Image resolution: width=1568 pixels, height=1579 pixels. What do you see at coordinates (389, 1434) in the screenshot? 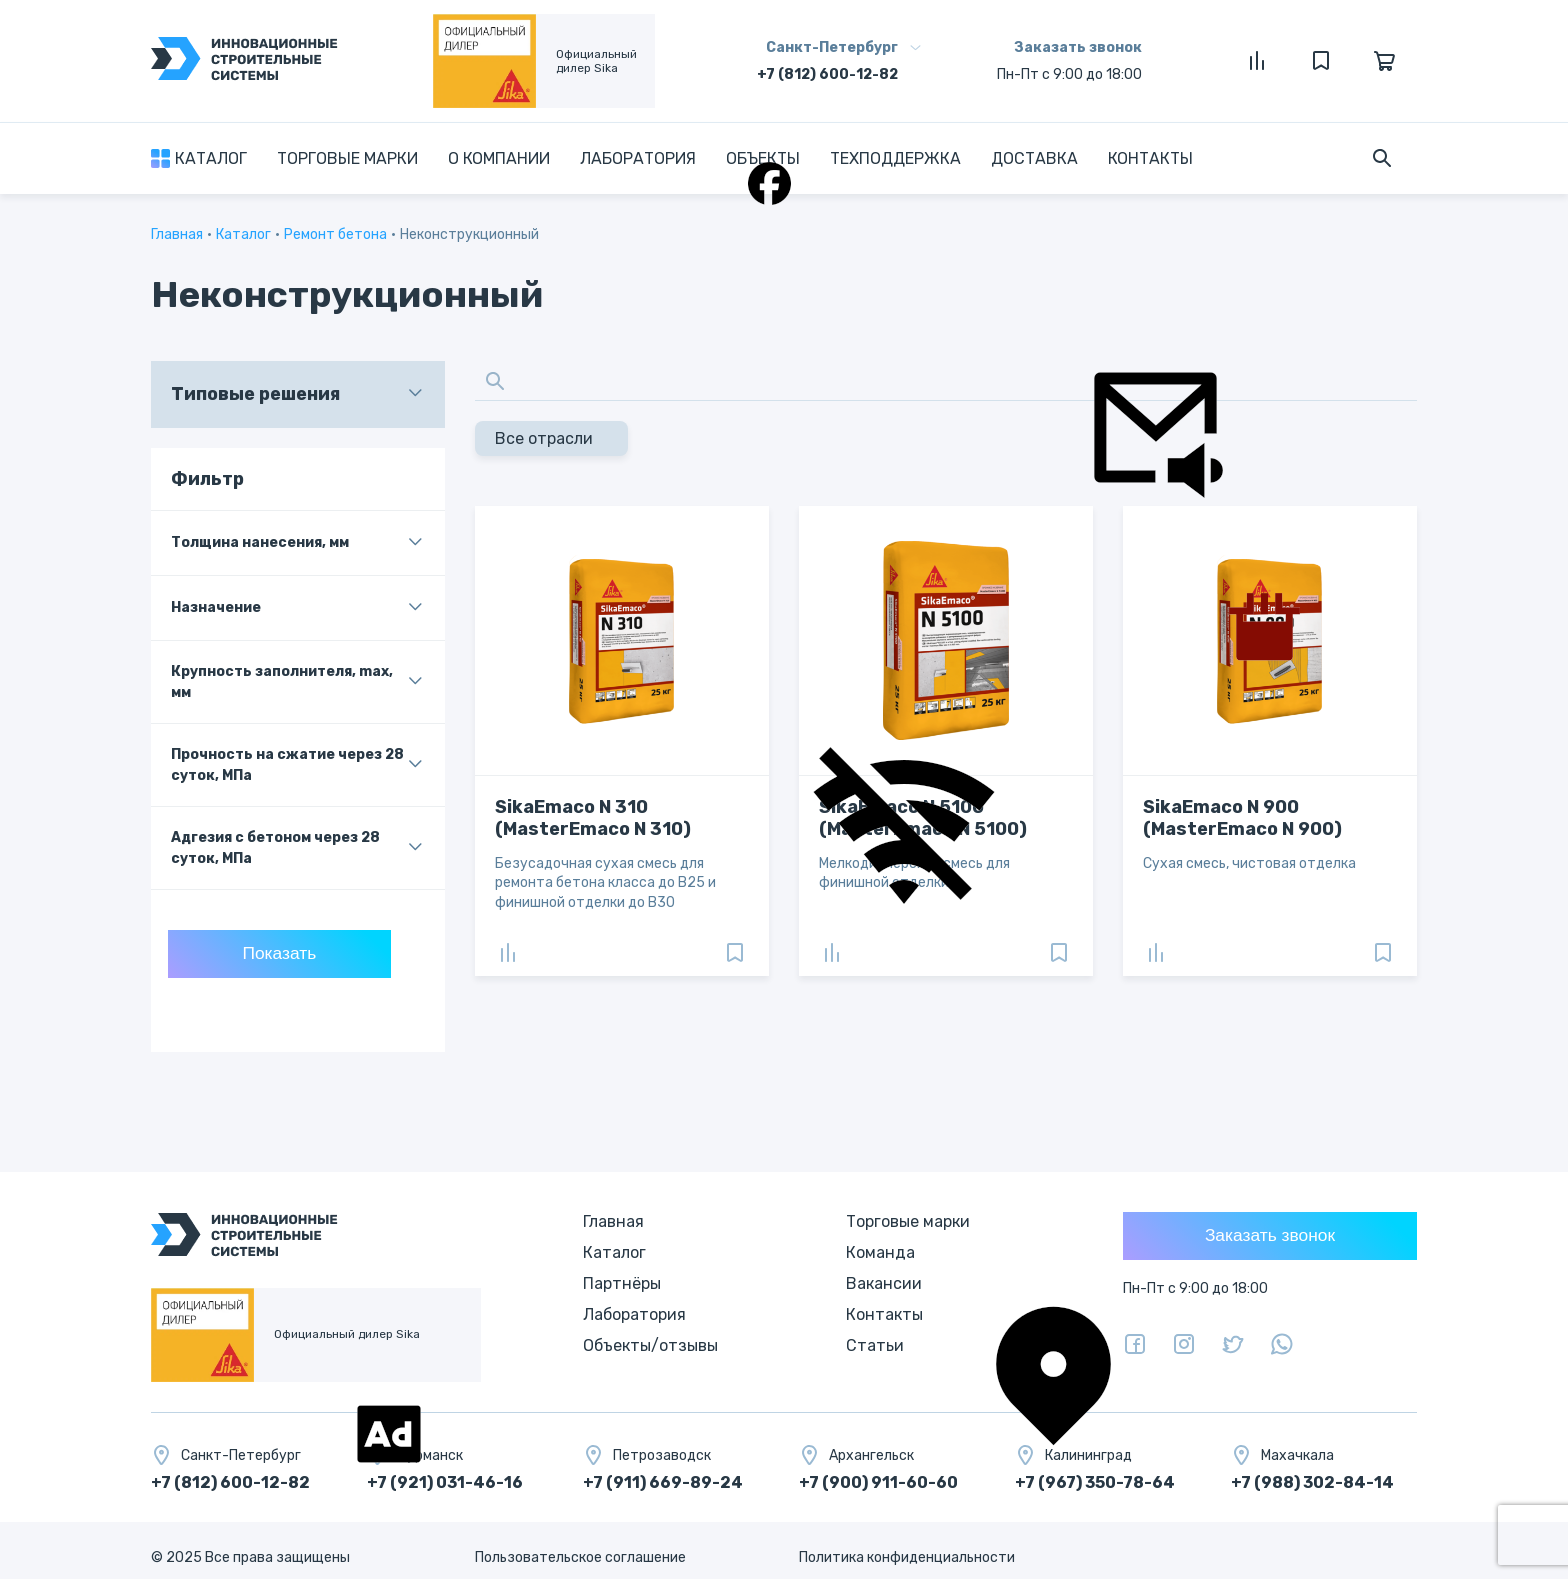
I see `indicates sponsored or promotional content` at bounding box center [389, 1434].